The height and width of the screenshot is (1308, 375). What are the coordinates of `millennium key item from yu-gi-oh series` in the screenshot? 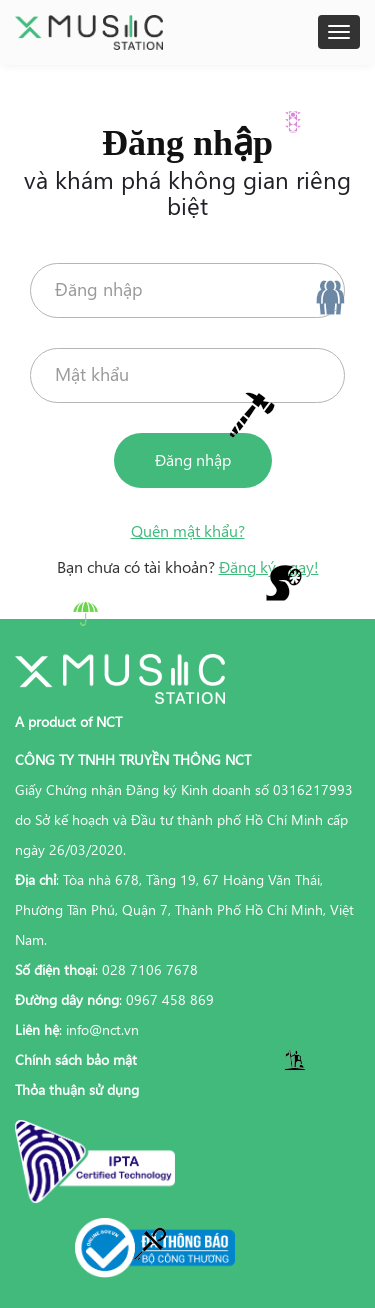 It's located at (150, 1244).